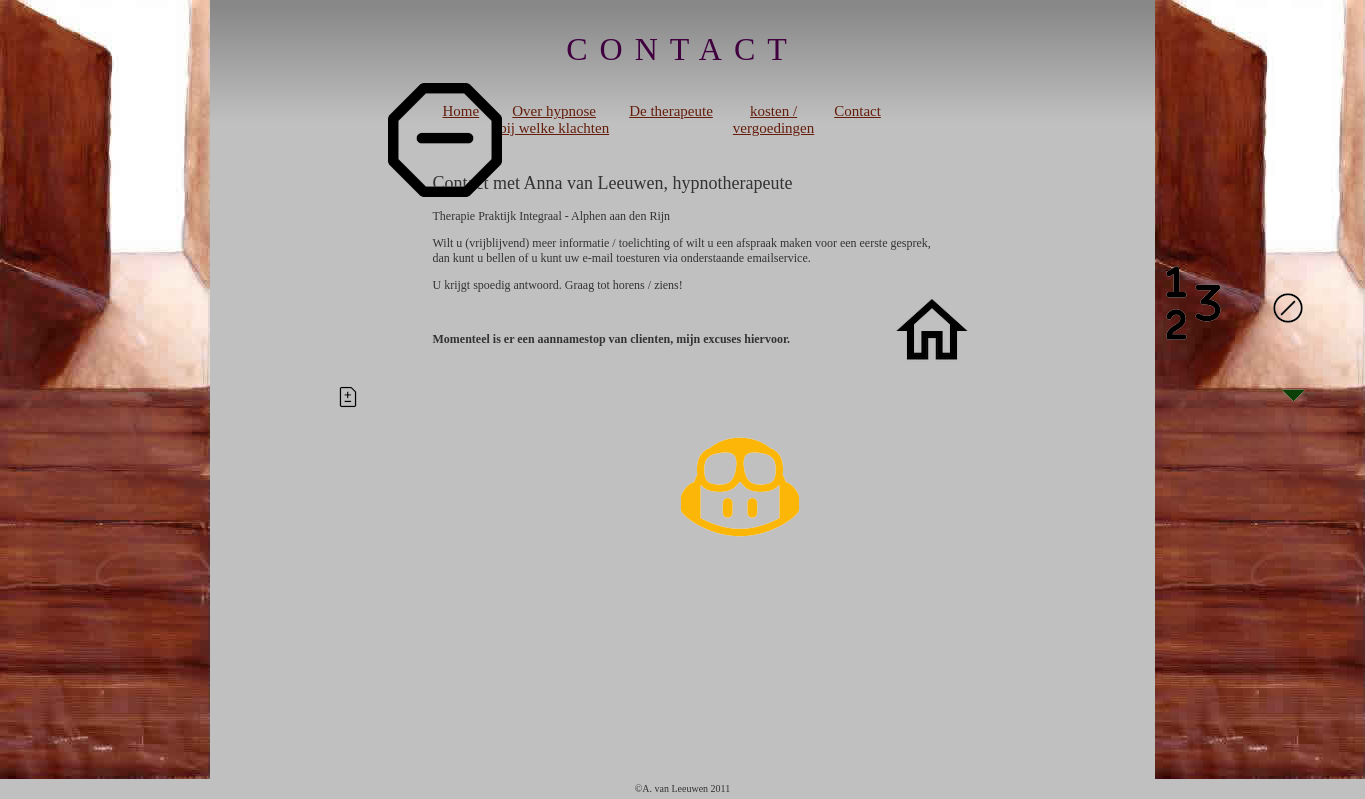 This screenshot has height=799, width=1365. Describe the element at coordinates (1288, 308) in the screenshot. I see `skip this item or step` at that location.